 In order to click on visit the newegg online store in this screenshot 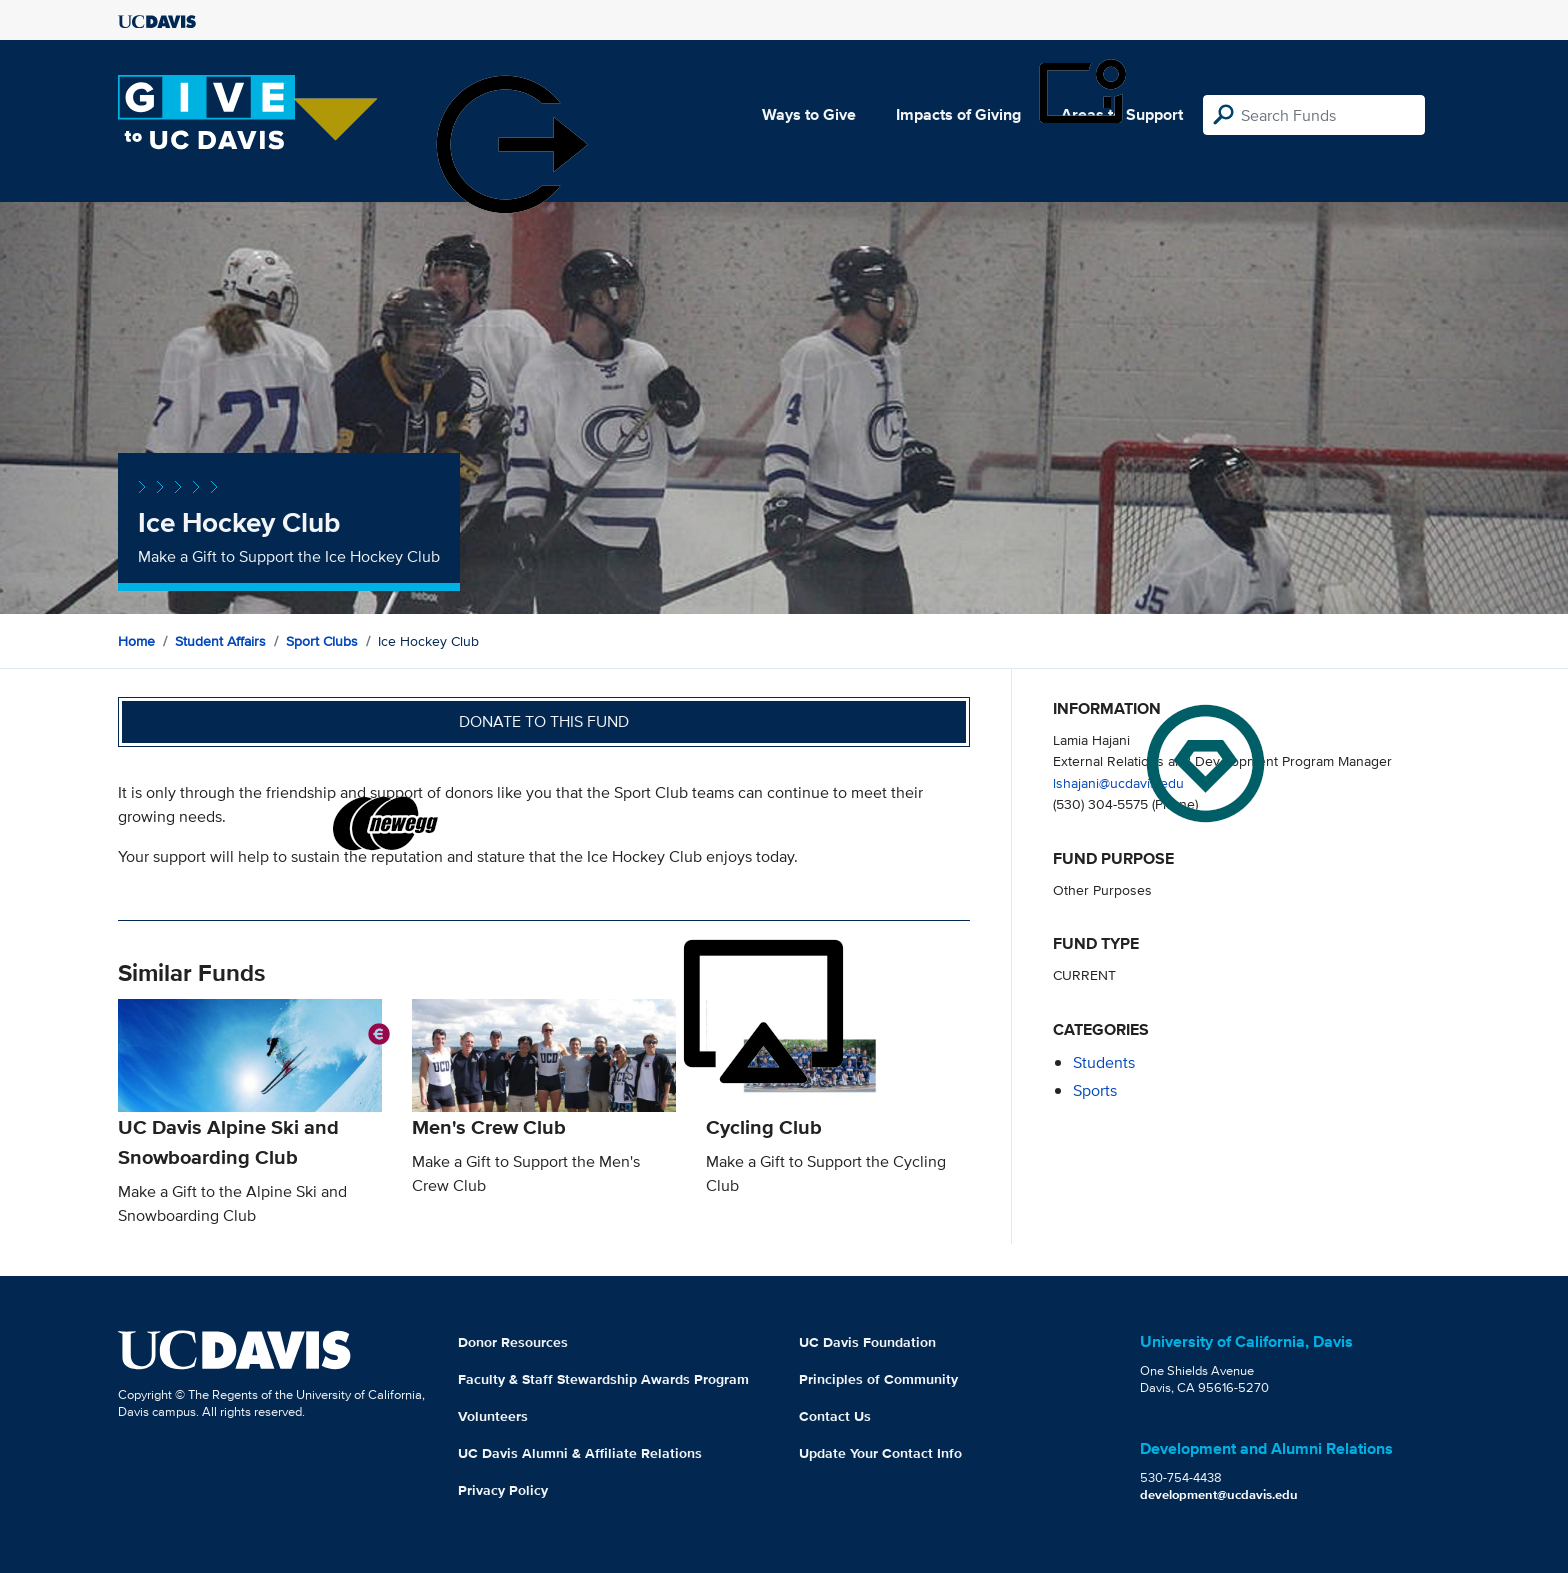, I will do `click(385, 823)`.